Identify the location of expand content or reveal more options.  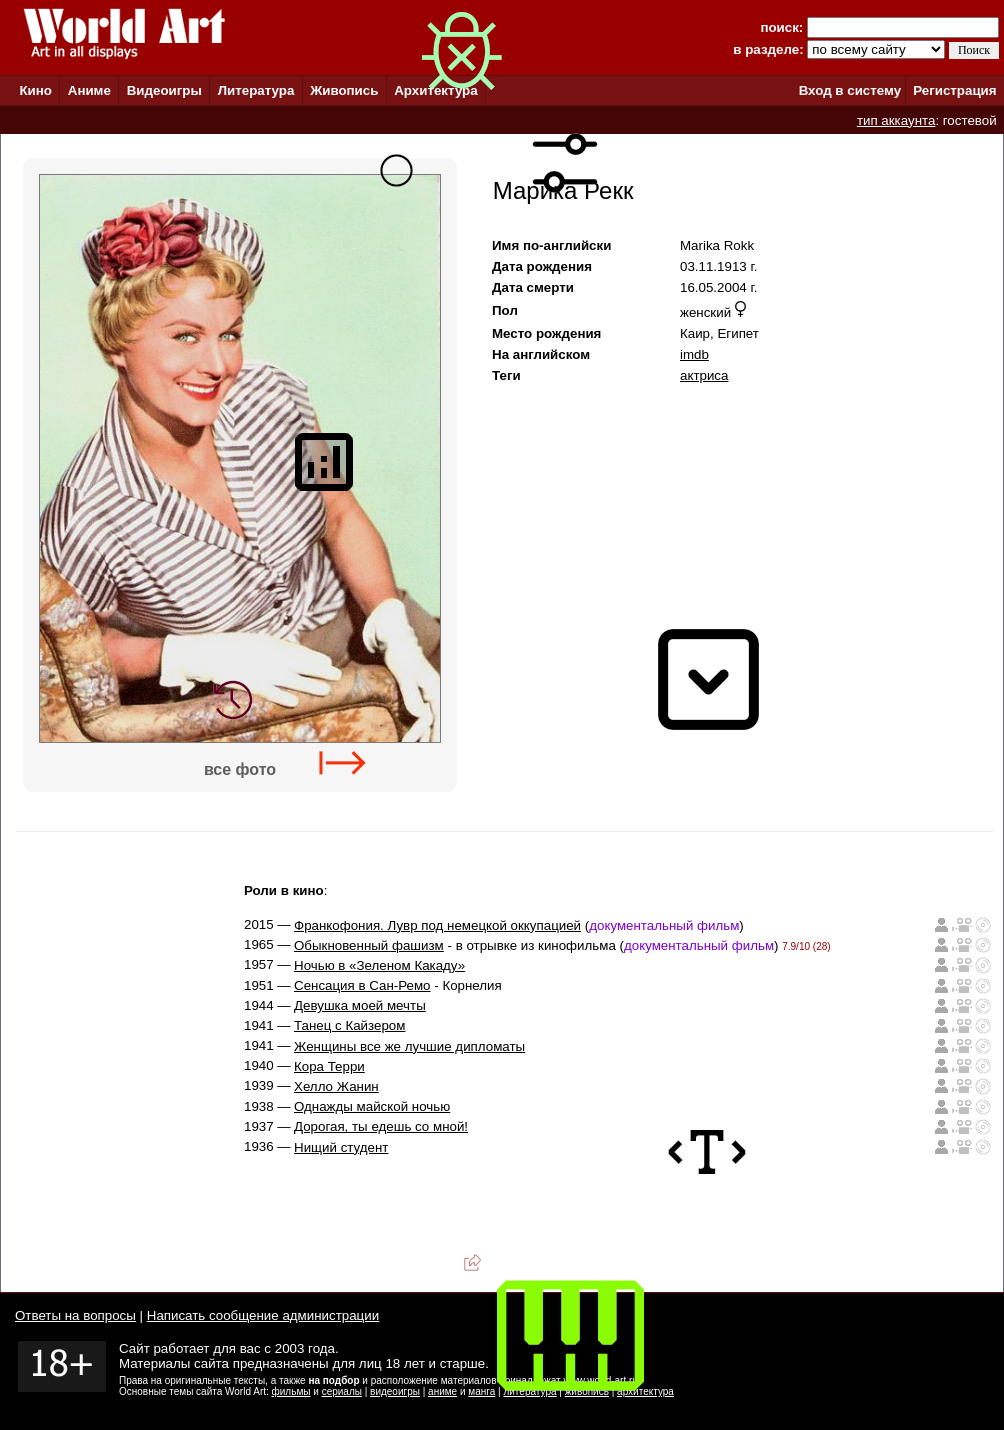
(708, 679).